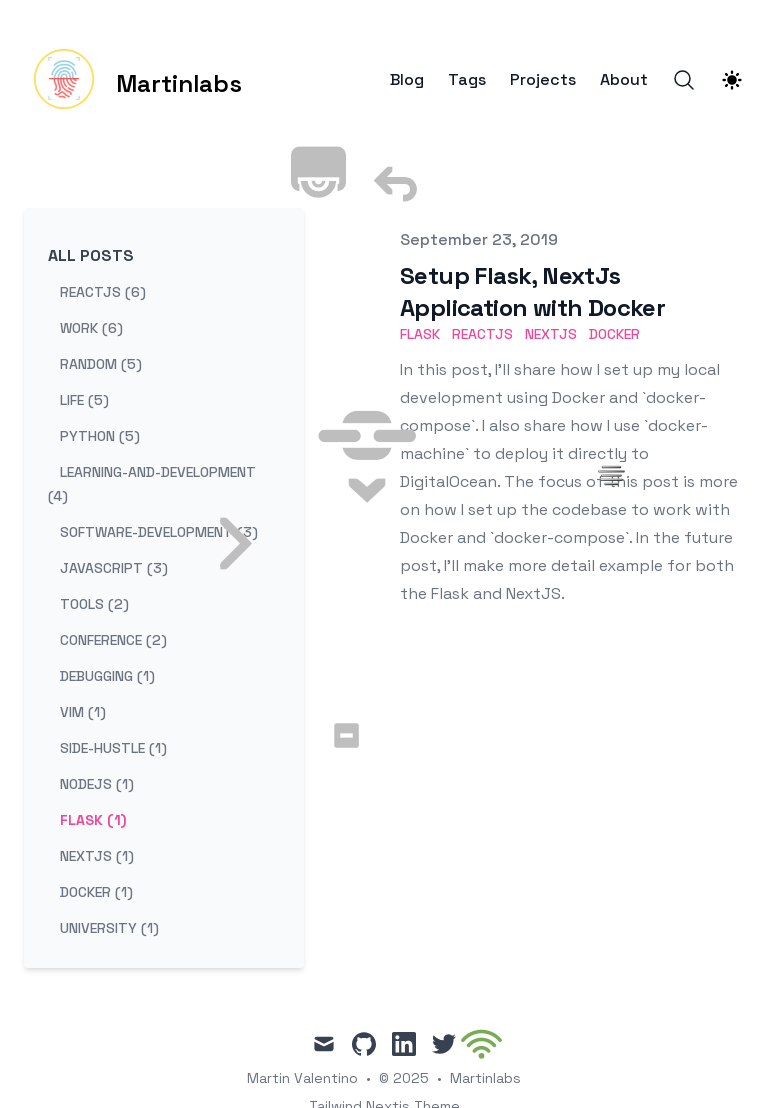 Image resolution: width=768 pixels, height=1108 pixels. What do you see at coordinates (367, 454) in the screenshot?
I see `insert a hyperlink into text or document` at bounding box center [367, 454].